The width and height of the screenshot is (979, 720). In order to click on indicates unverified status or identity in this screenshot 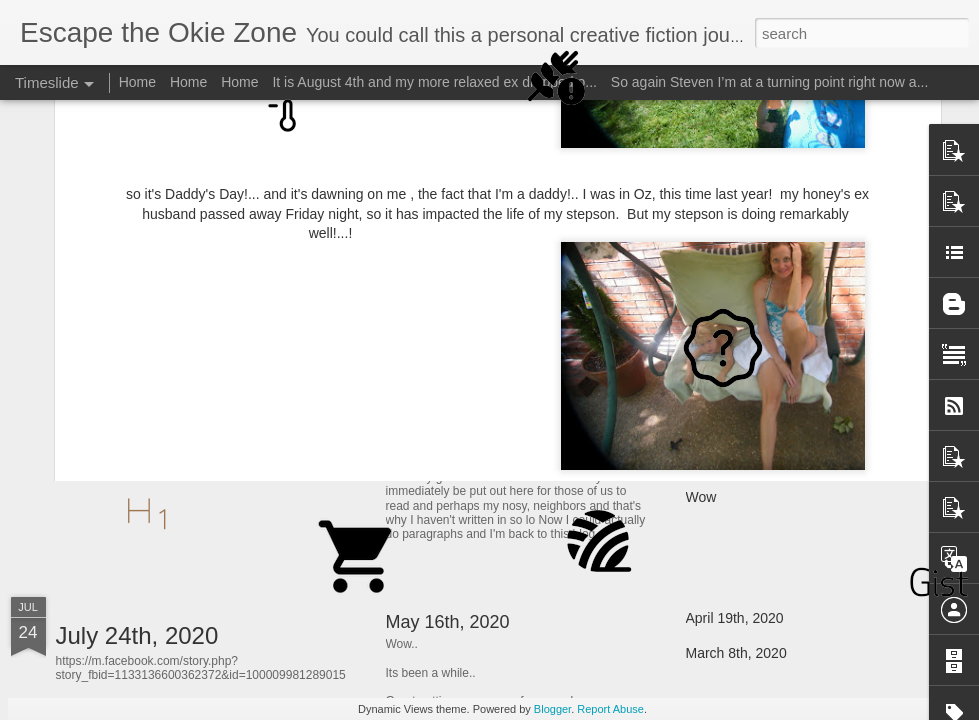, I will do `click(723, 348)`.